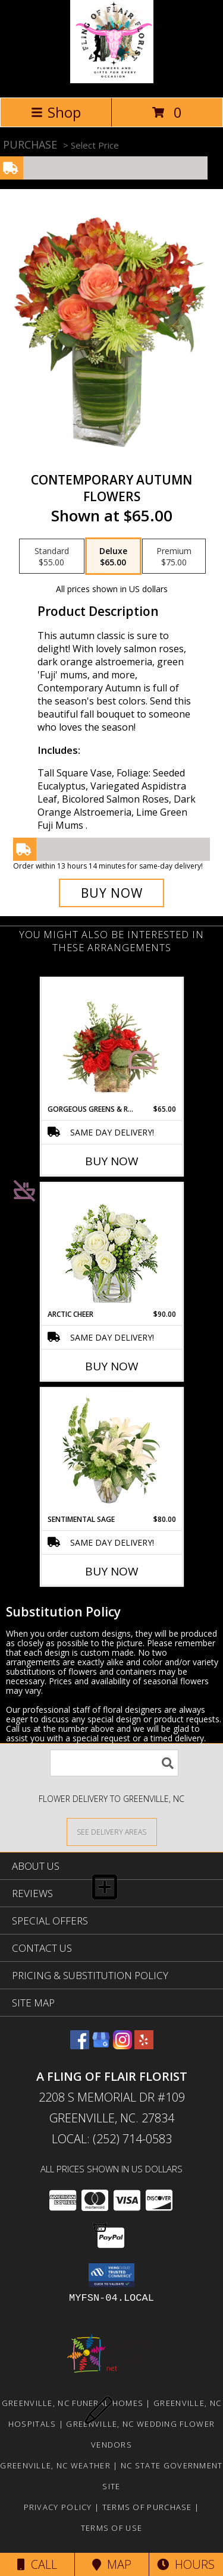 This screenshot has width=223, height=2576. What do you see at coordinates (100, 2227) in the screenshot?
I see `wash at high temperature setting (5 dots)` at bounding box center [100, 2227].